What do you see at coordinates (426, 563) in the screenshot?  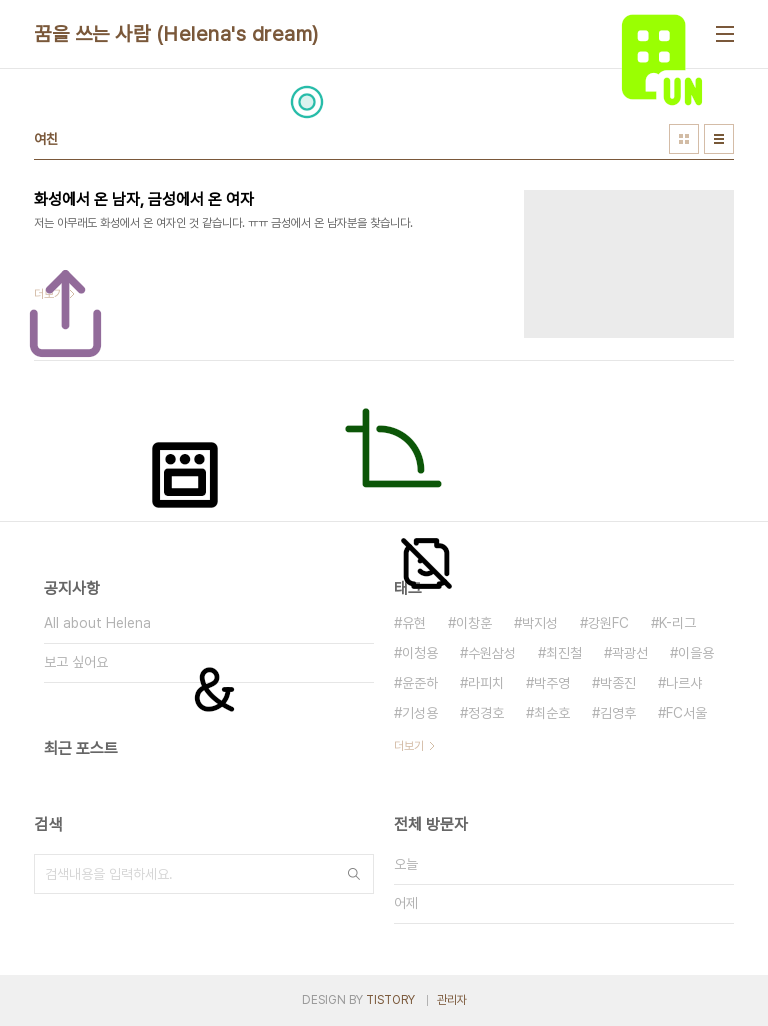 I see `disable or disconnect building blocks integration` at bounding box center [426, 563].